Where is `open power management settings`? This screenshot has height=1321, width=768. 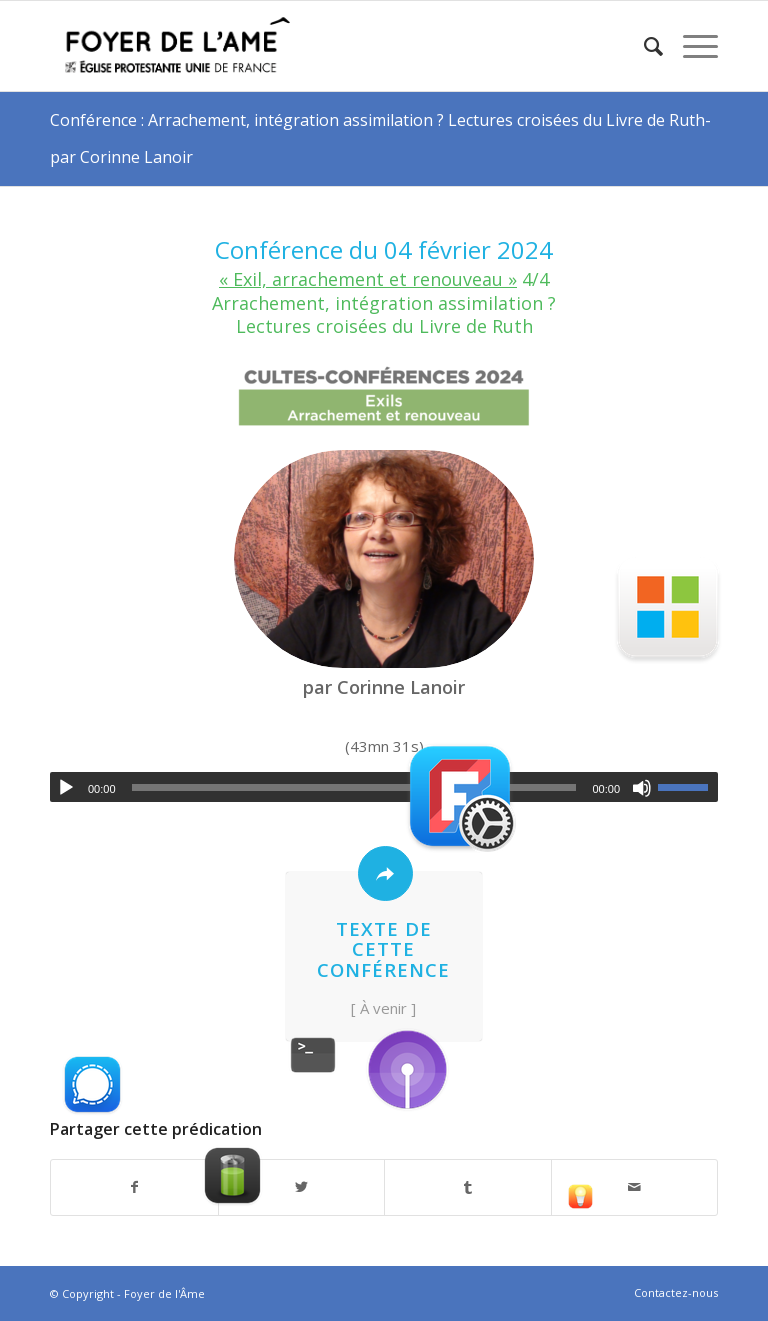
open power management settings is located at coordinates (232, 1175).